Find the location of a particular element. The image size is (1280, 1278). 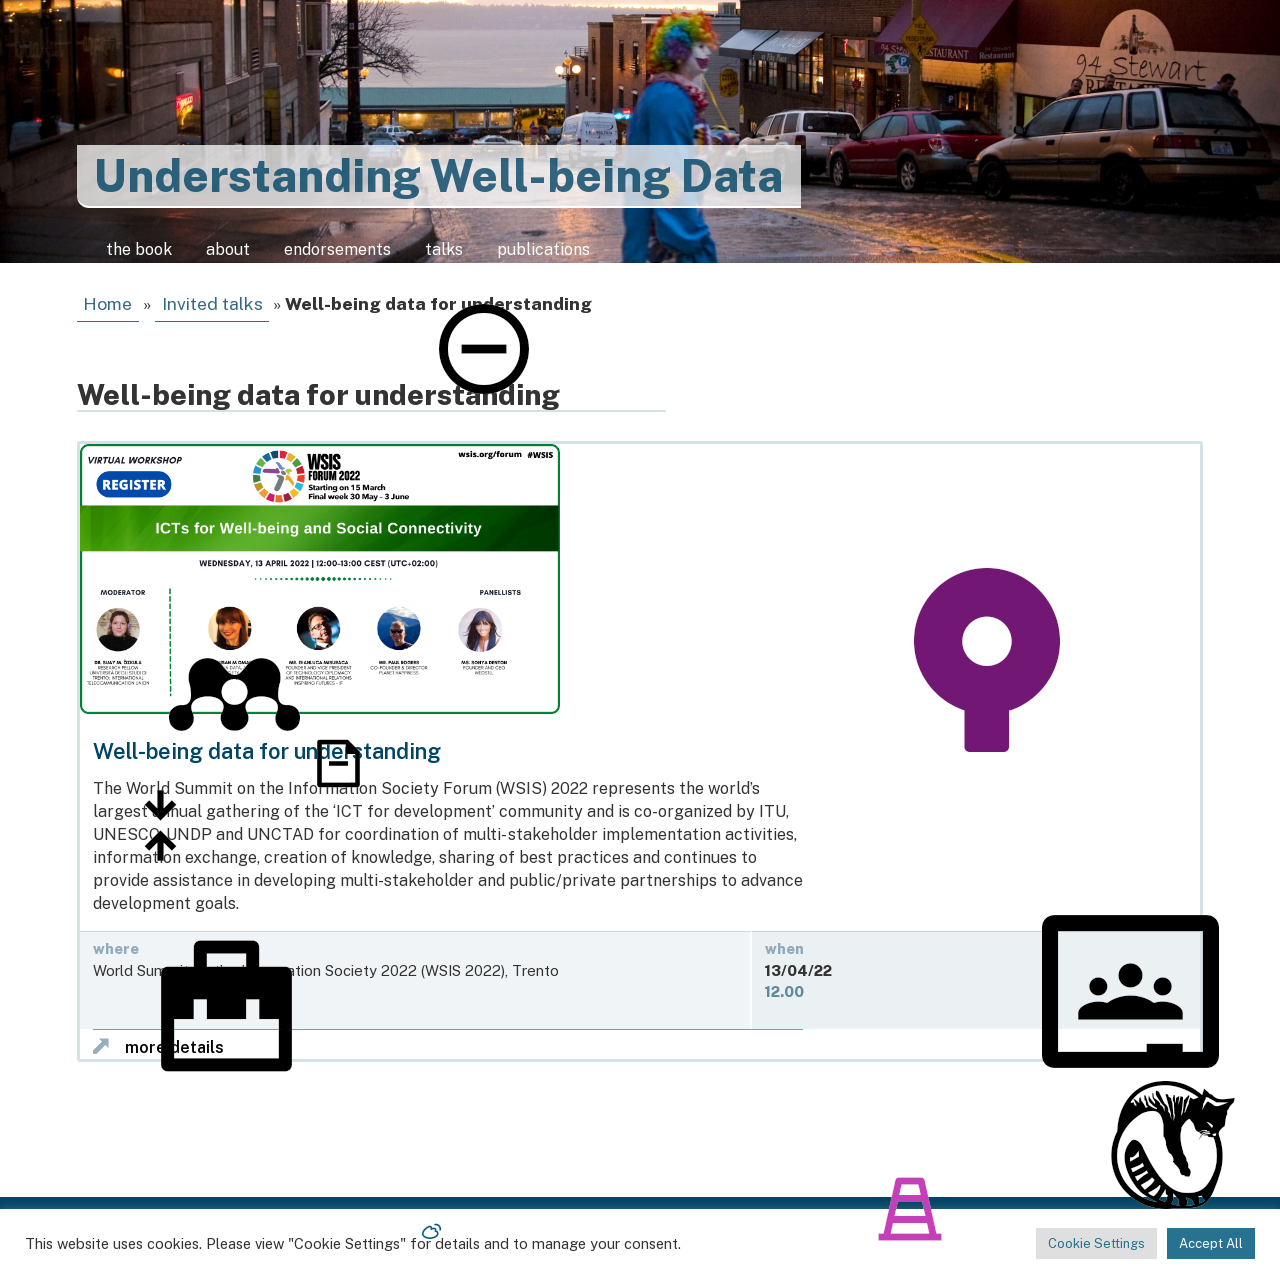

indicates a road closure or blocked area is located at coordinates (910, 1209).